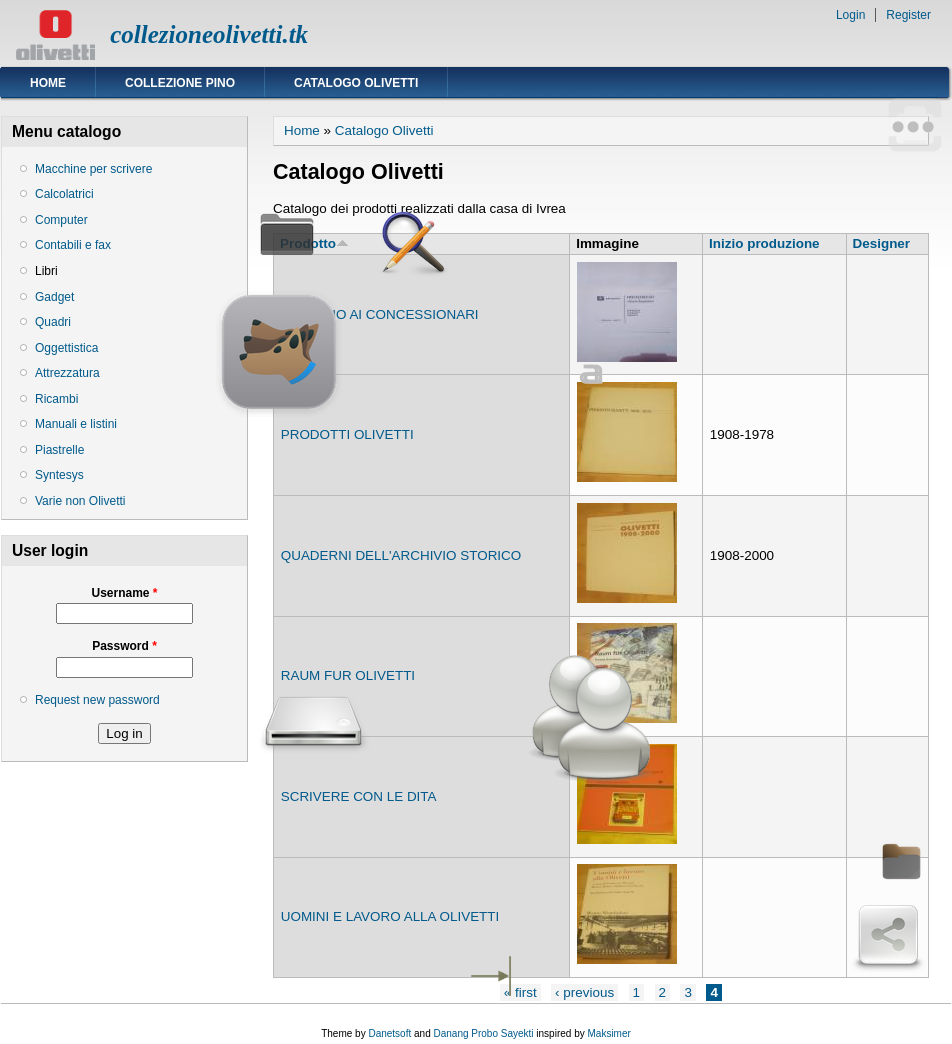  What do you see at coordinates (414, 243) in the screenshot?
I see `find and replace text in a document` at bounding box center [414, 243].